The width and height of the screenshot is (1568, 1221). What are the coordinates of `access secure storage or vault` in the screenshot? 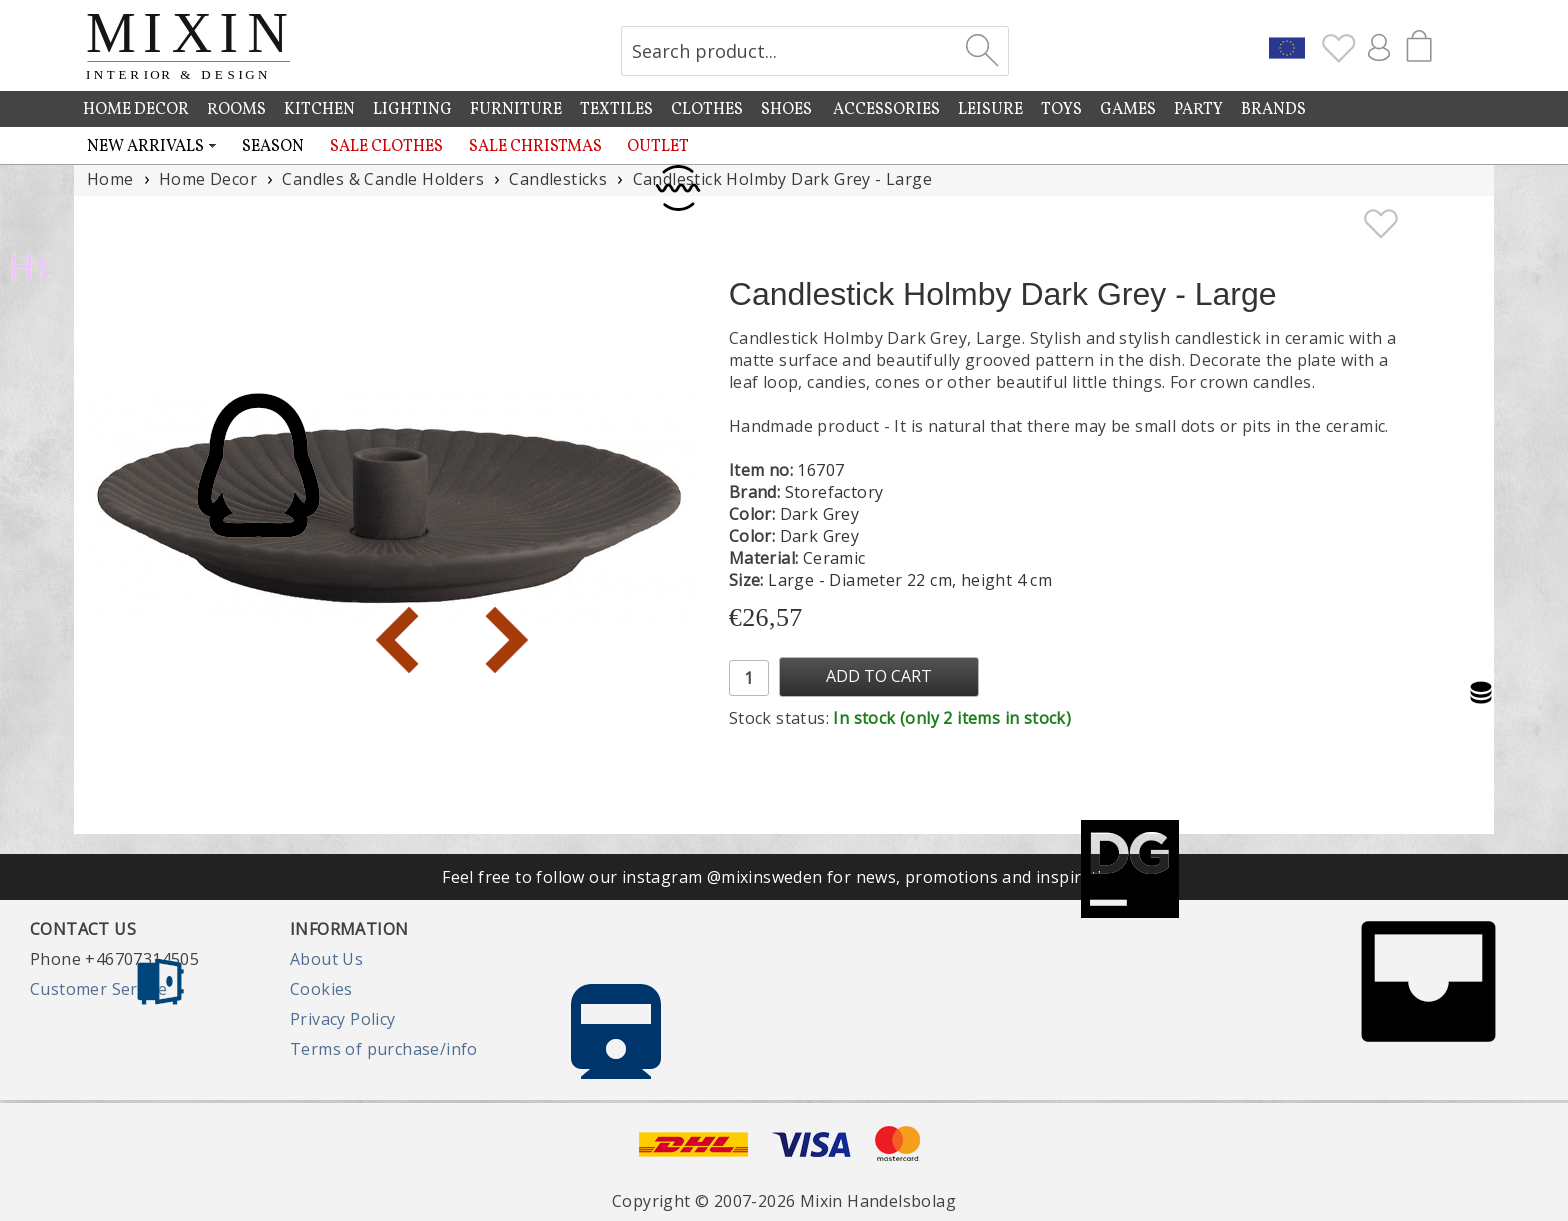 It's located at (159, 982).